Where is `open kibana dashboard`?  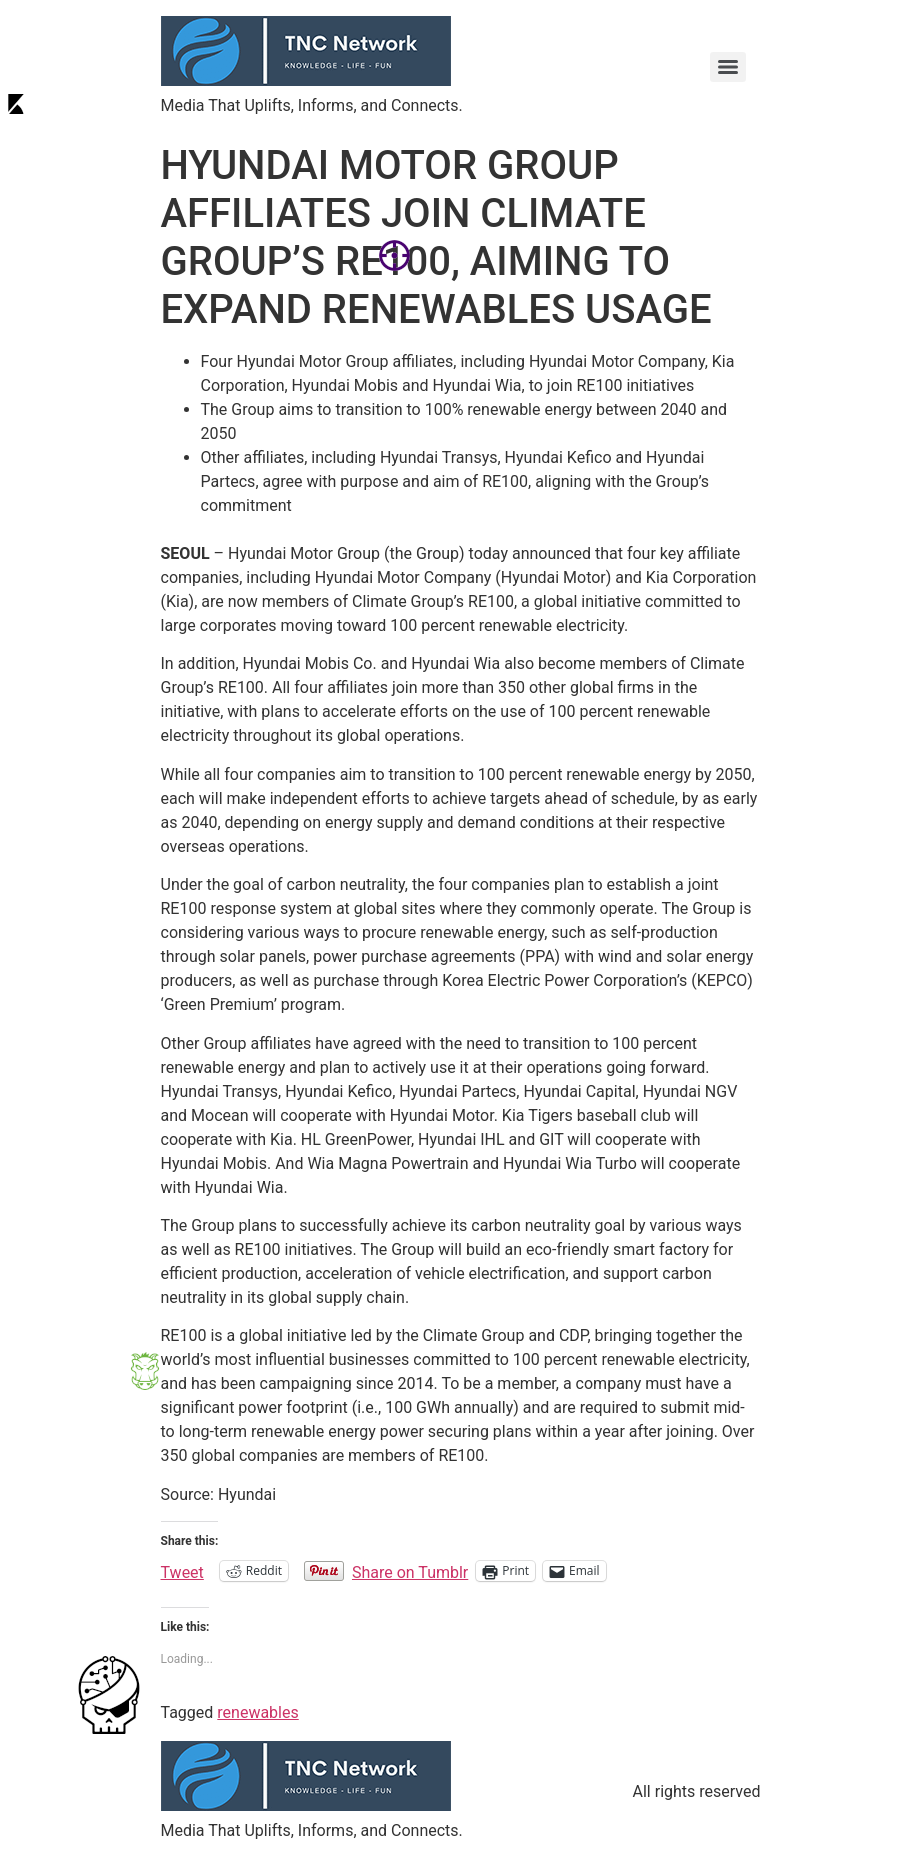
open kibana dashboard is located at coordinates (16, 104).